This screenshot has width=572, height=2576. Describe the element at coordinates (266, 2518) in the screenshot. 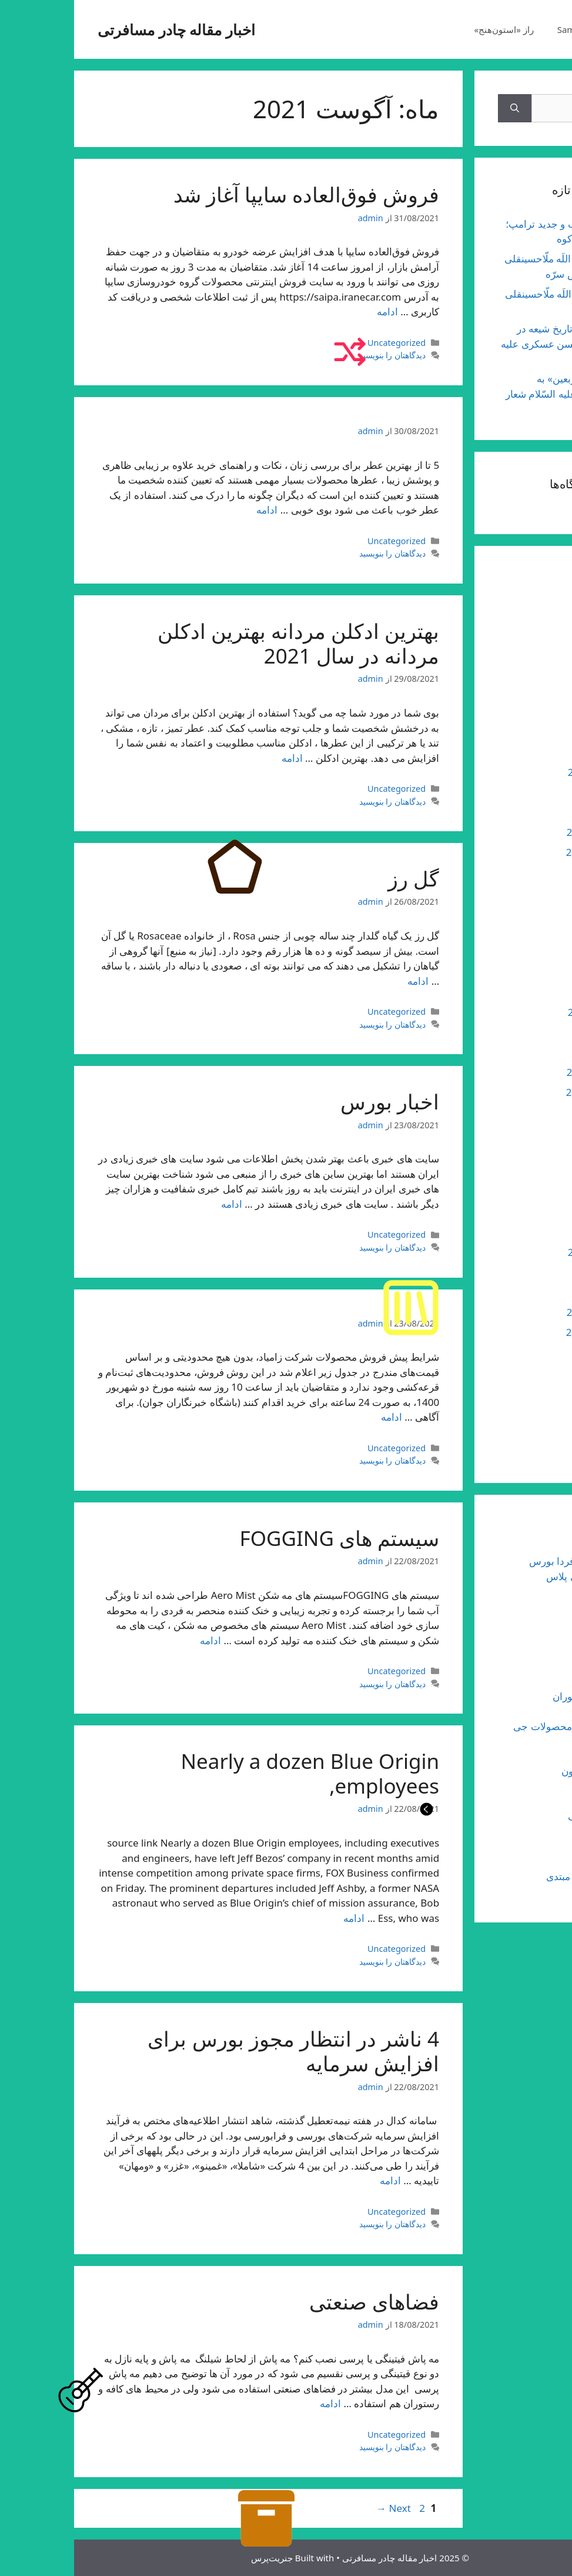

I see `access storage or archived files` at that location.